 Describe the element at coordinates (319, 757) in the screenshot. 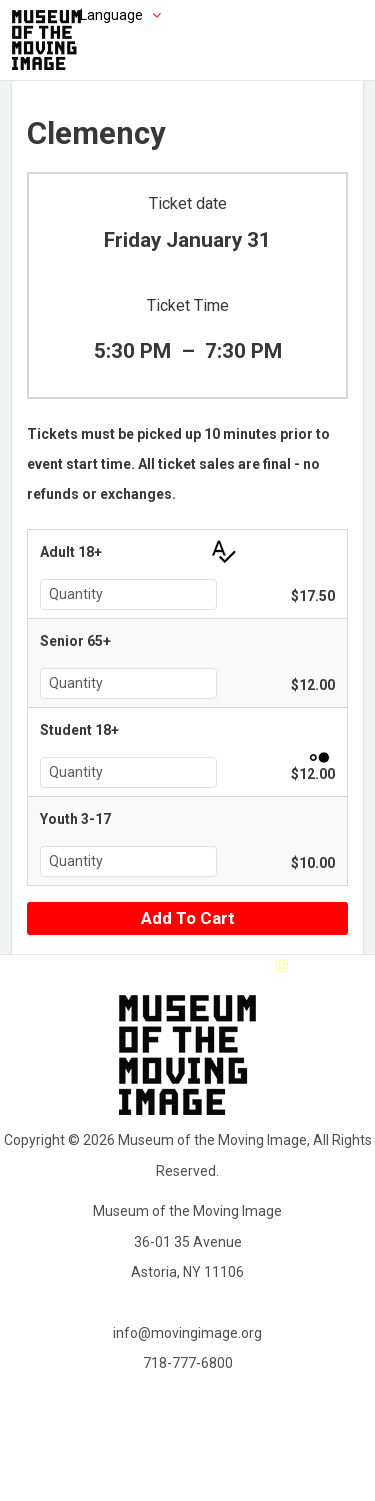

I see `enable HDR strong mode for photos` at that location.